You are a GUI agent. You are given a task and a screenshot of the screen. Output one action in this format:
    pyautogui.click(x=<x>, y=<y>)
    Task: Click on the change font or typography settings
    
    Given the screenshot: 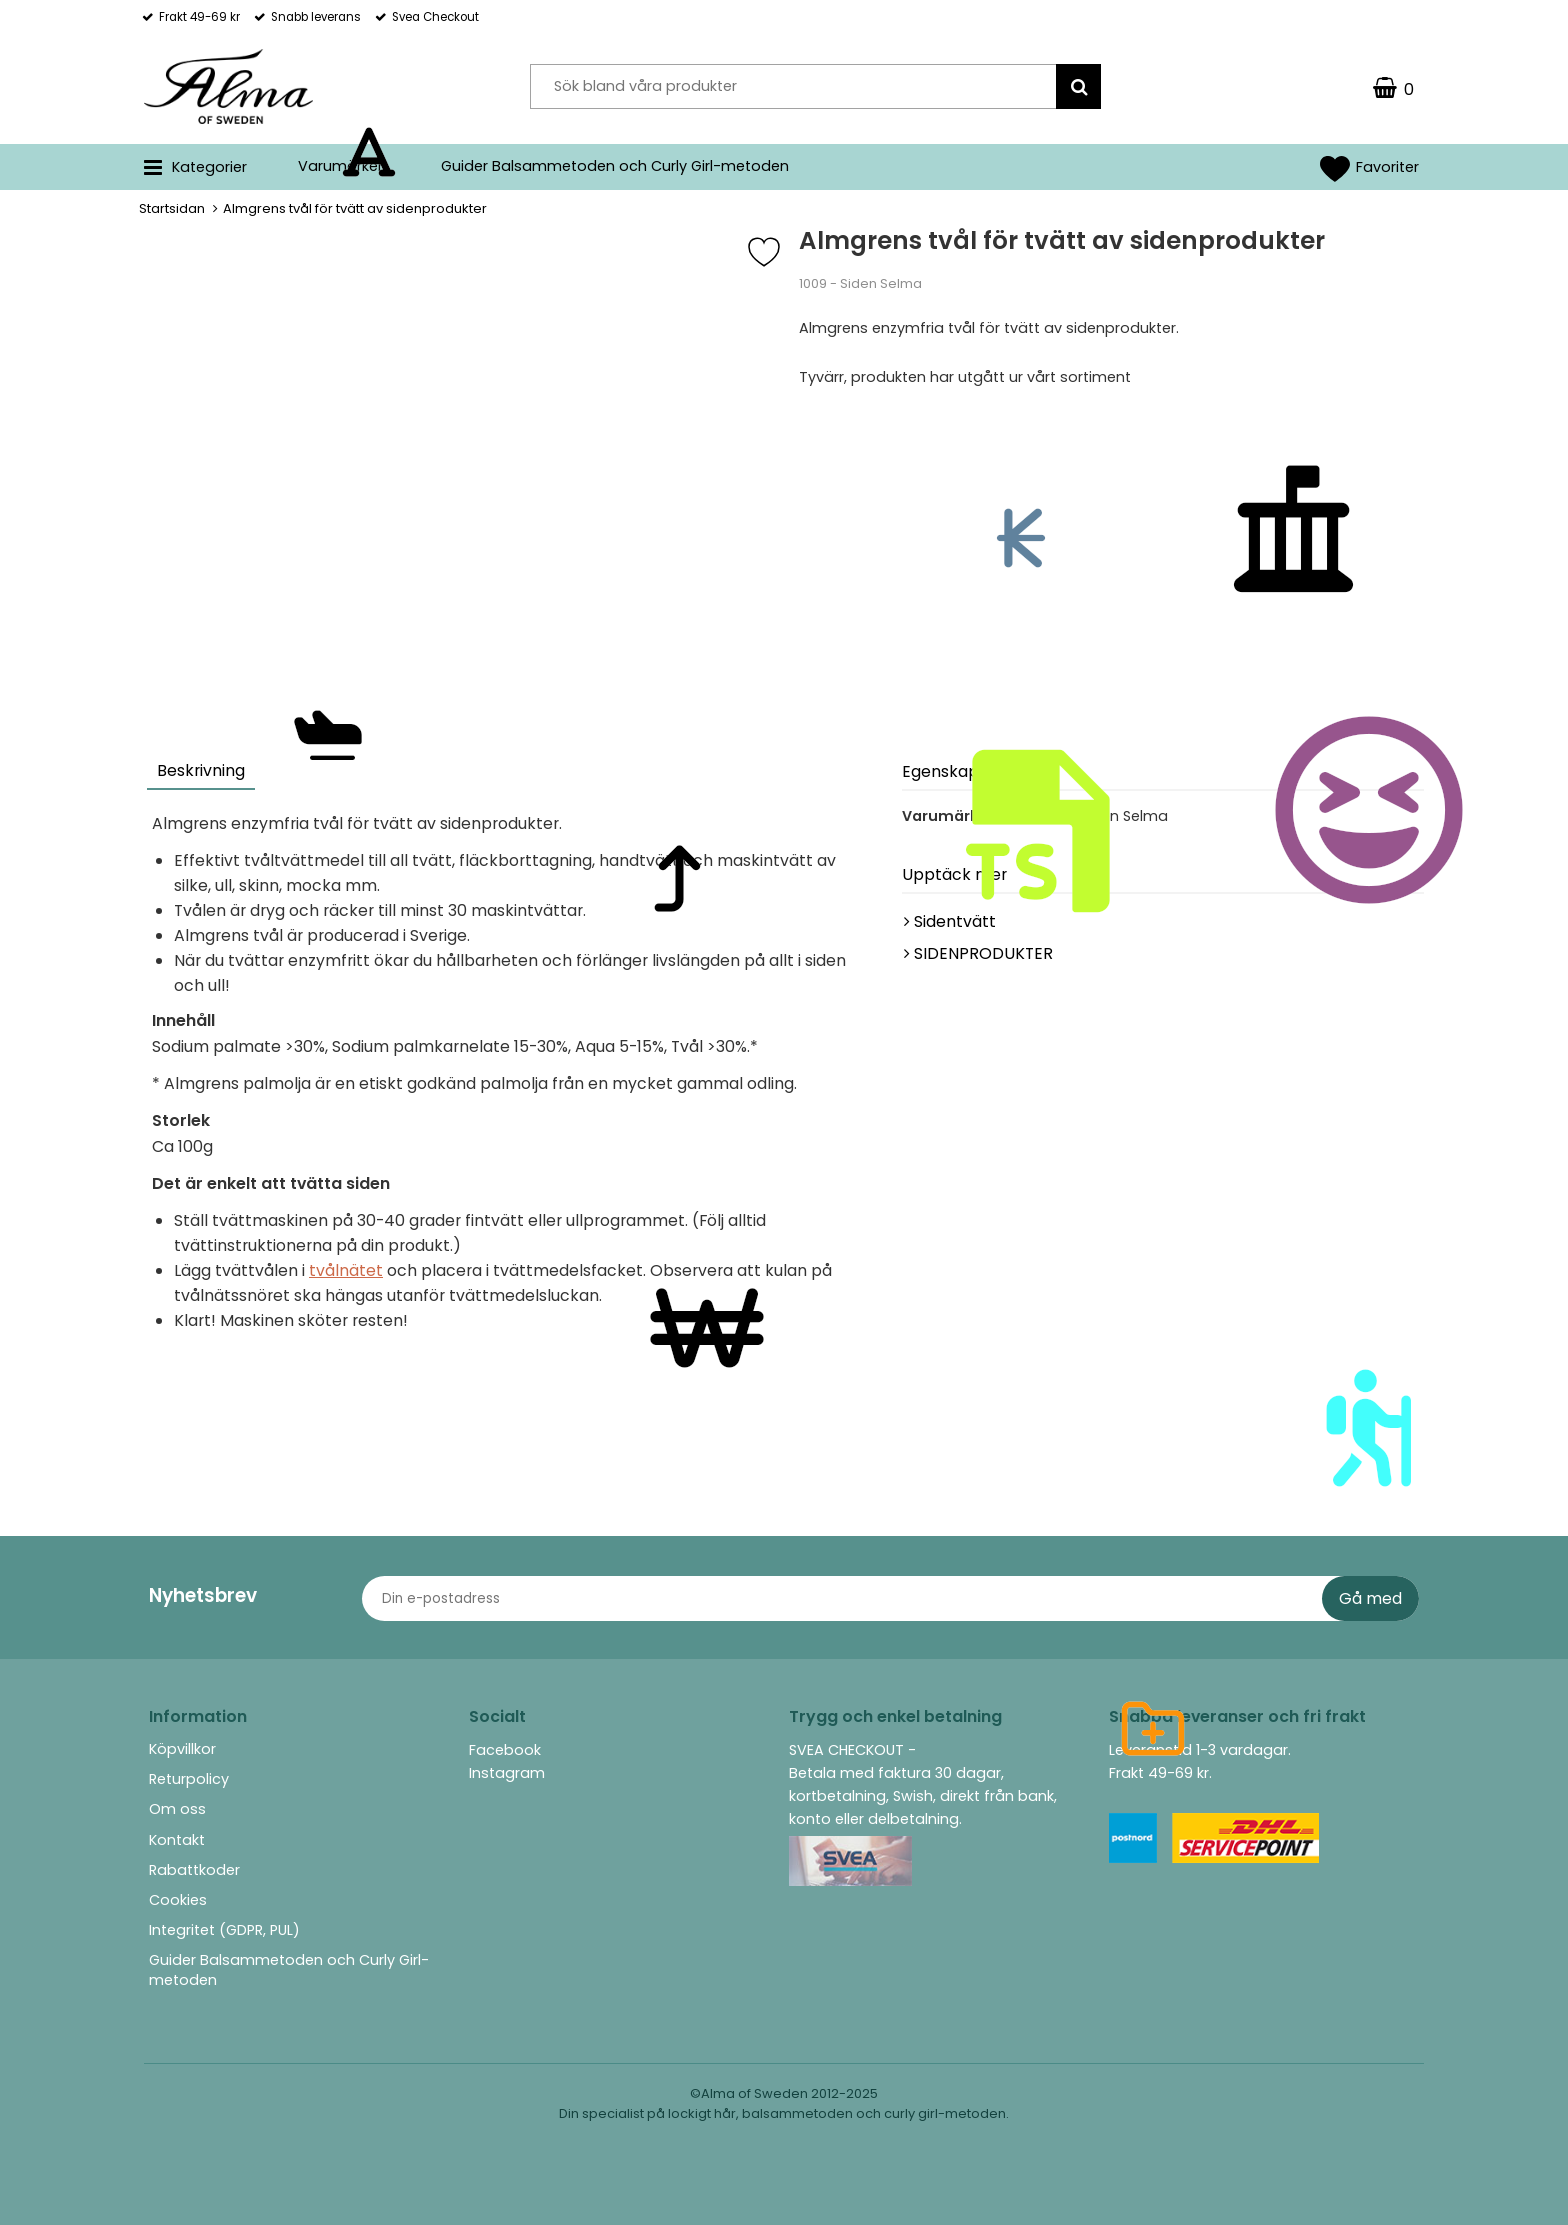 What is the action you would take?
    pyautogui.click(x=369, y=152)
    